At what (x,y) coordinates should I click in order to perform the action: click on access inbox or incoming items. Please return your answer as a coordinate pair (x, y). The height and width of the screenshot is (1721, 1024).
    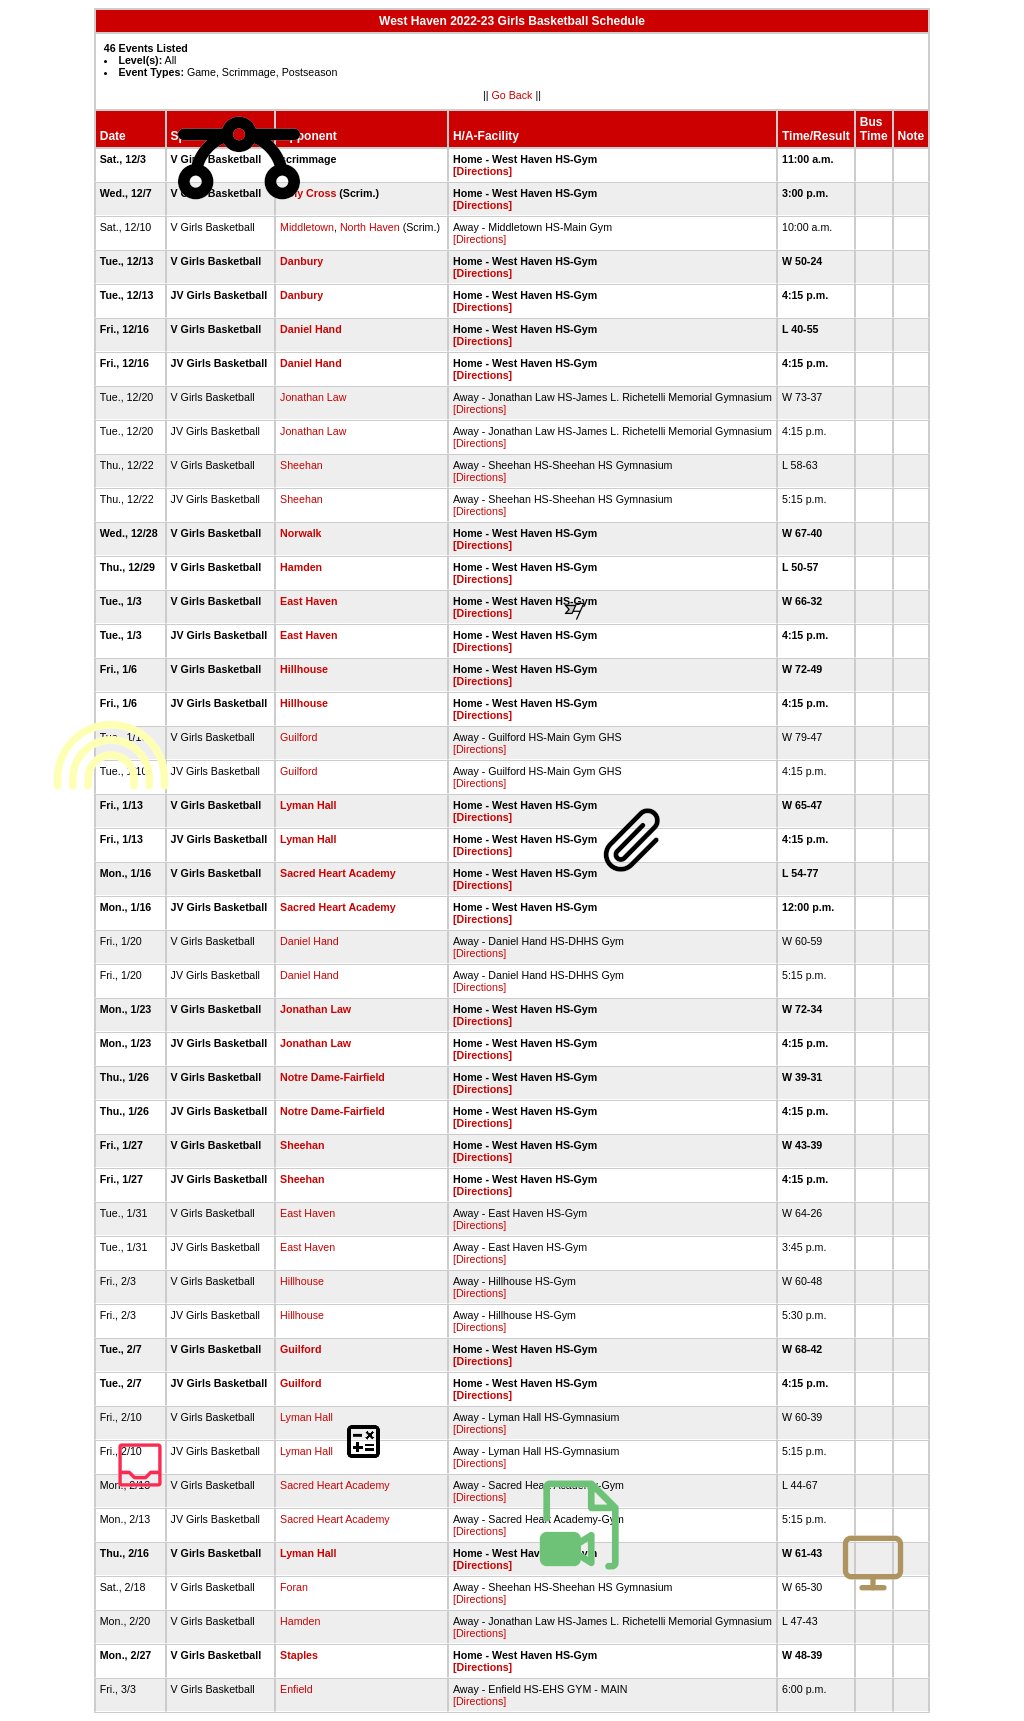
    Looking at the image, I should click on (140, 1465).